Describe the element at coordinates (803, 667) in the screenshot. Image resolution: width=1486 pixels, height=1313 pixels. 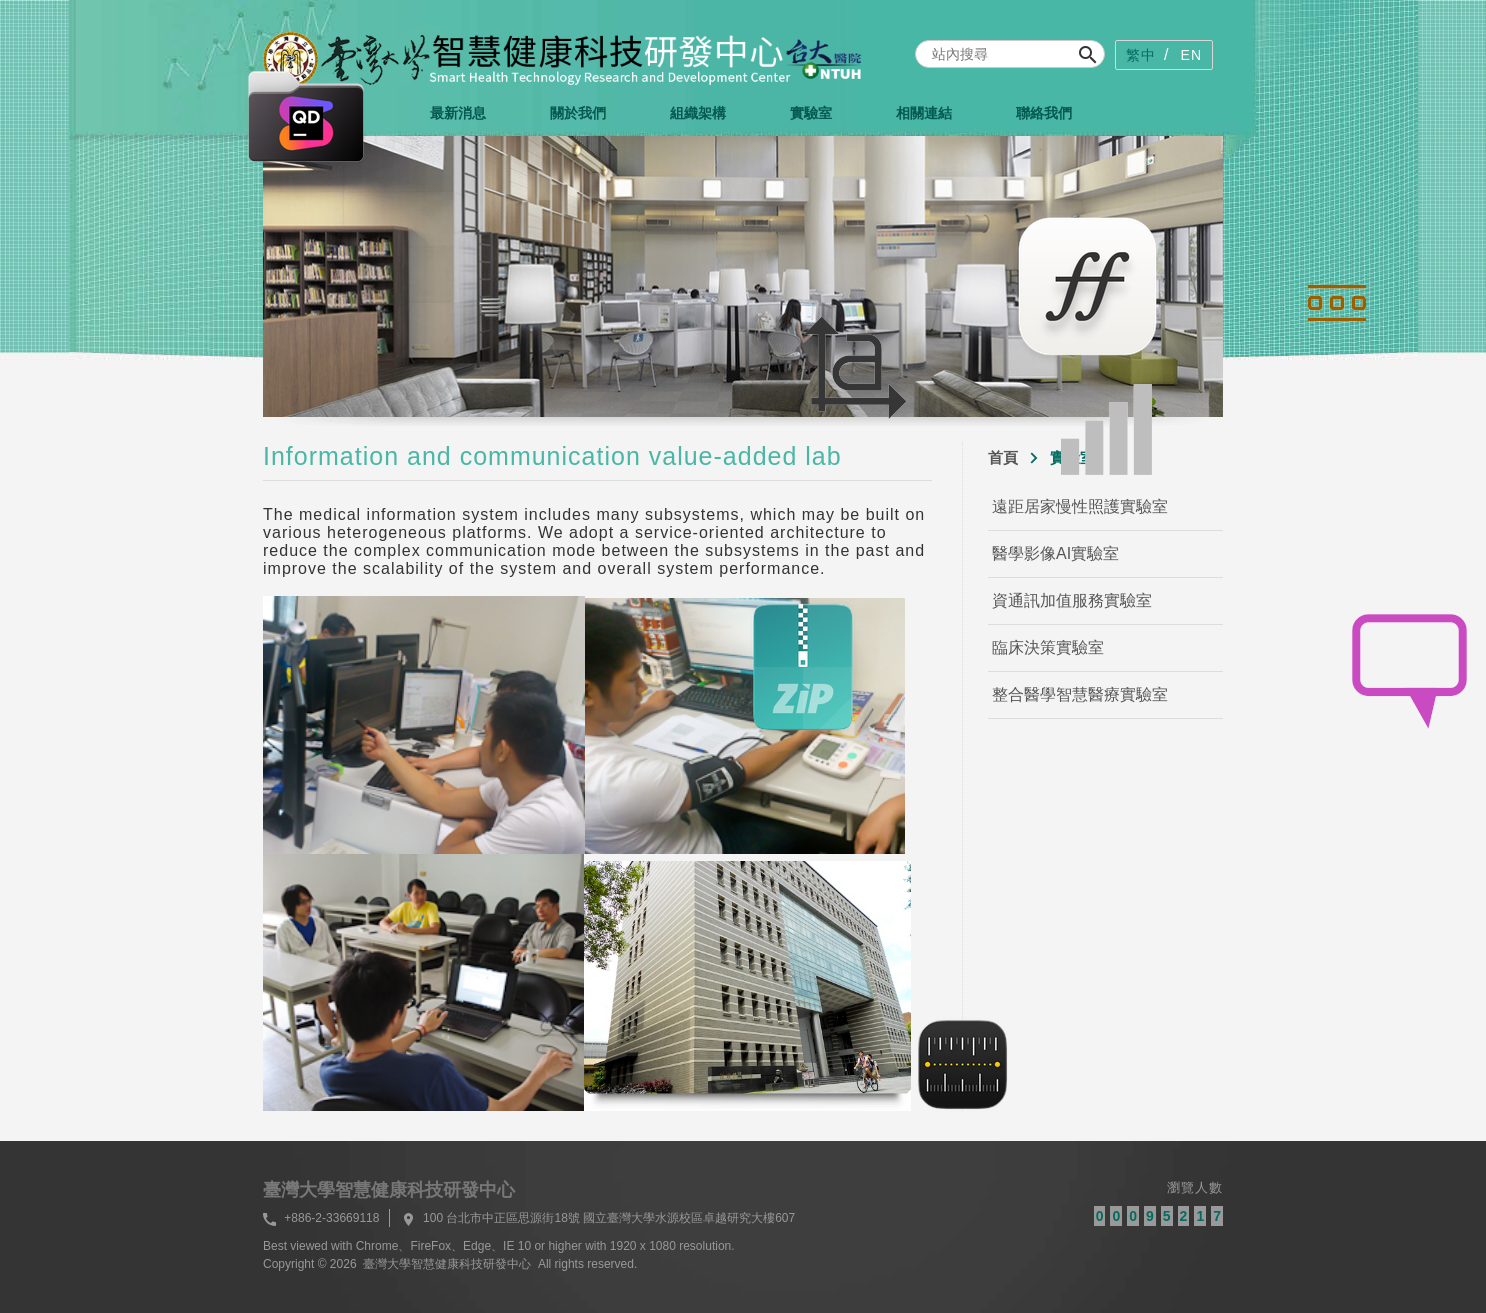
I see `open a compressed zip archive` at that location.